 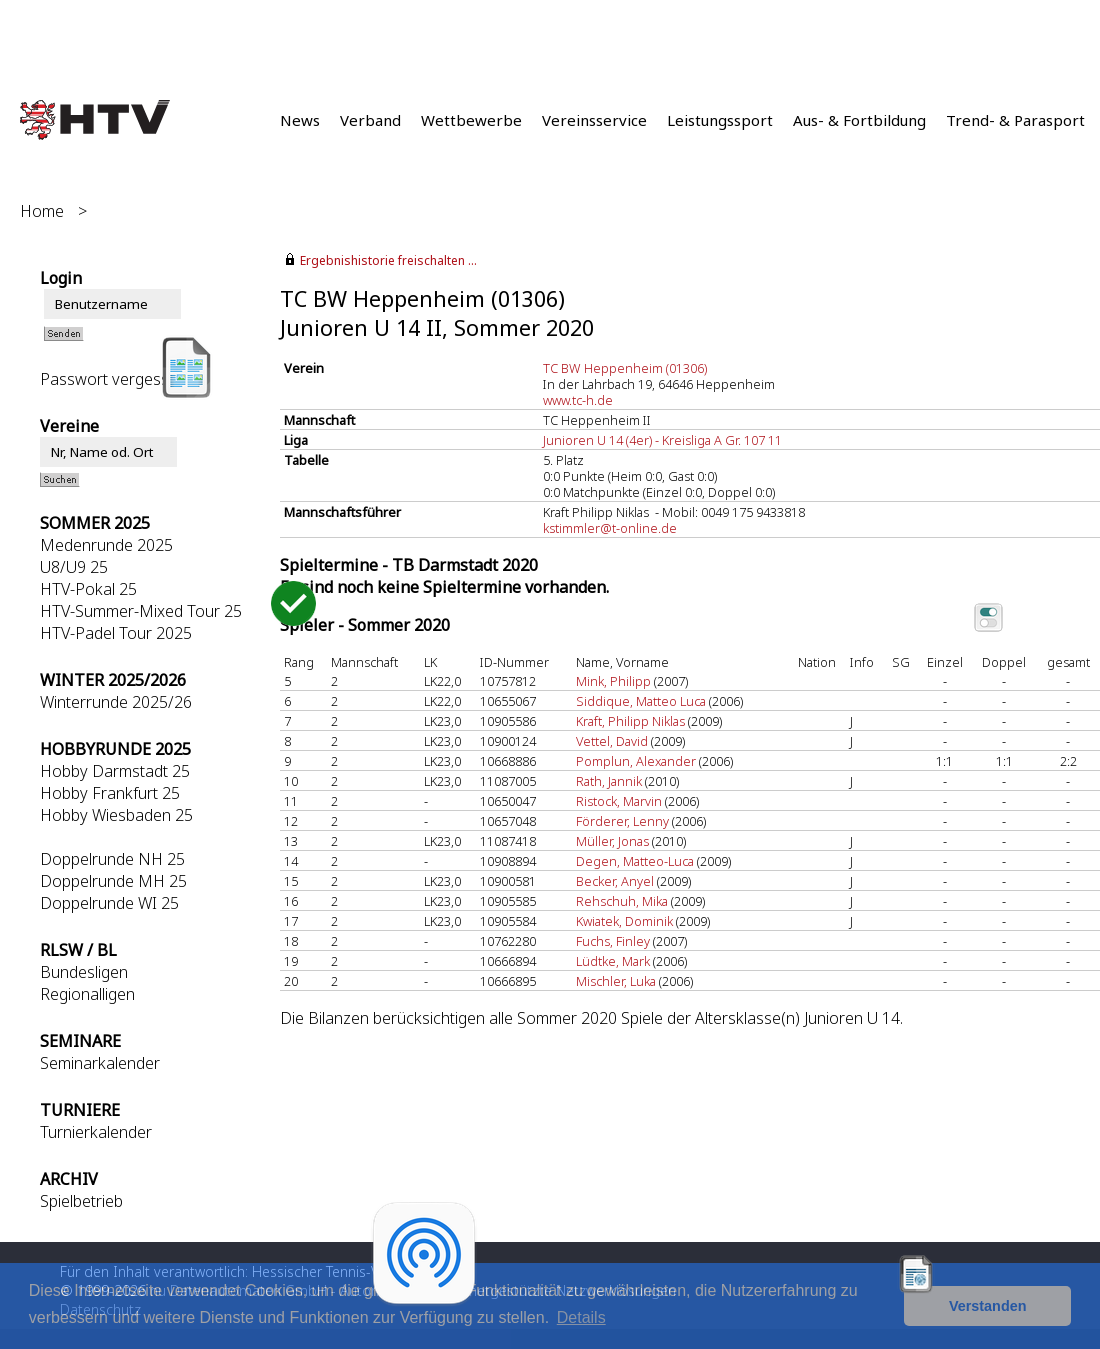 What do you see at coordinates (293, 603) in the screenshot?
I see `confirm or accept a calculation` at bounding box center [293, 603].